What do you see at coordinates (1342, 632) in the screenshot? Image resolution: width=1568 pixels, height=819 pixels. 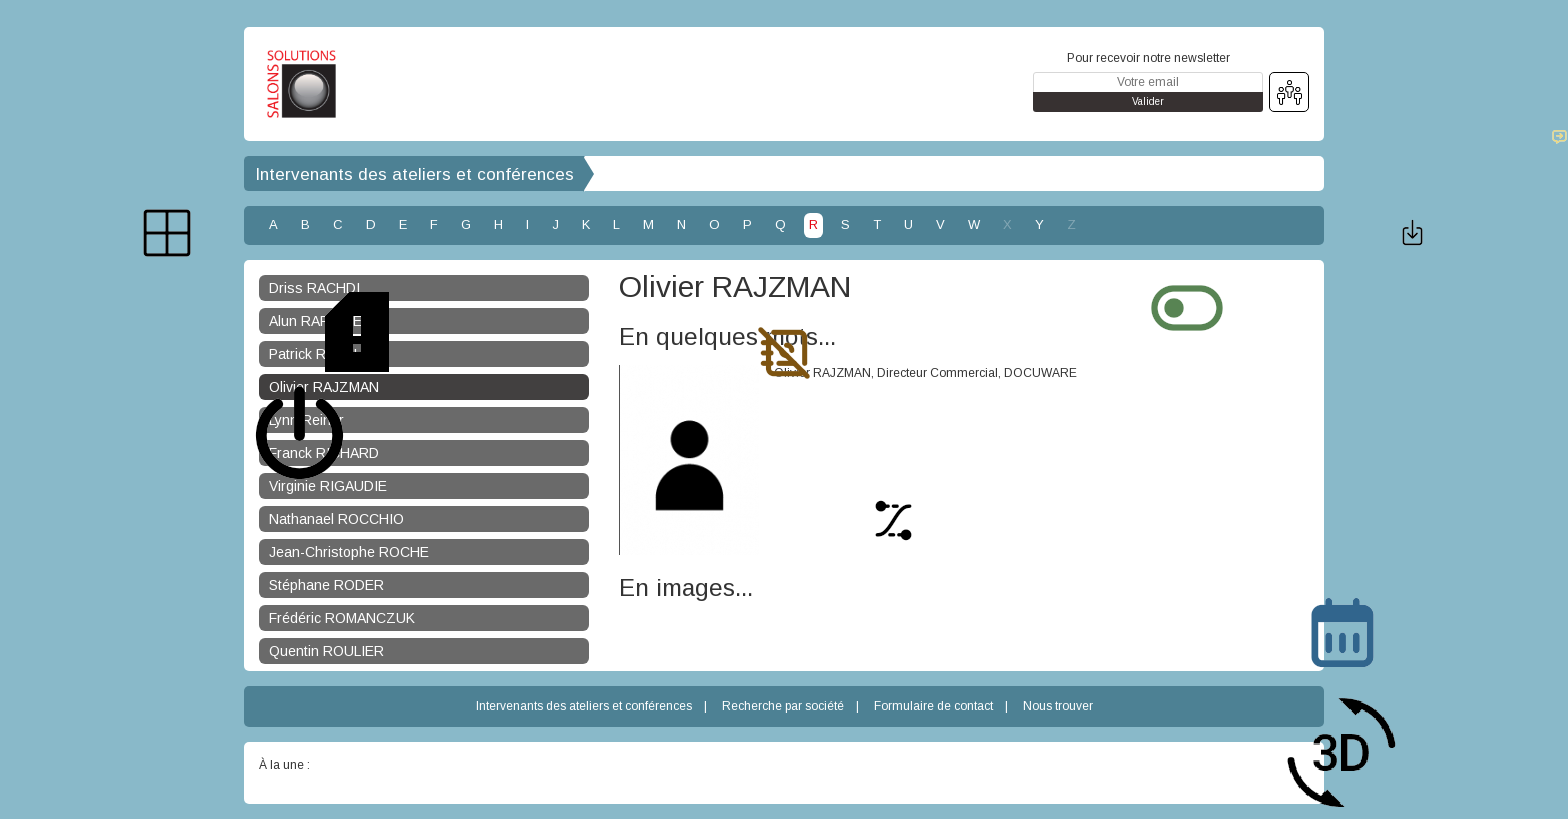 I see `view monthly calendar` at bounding box center [1342, 632].